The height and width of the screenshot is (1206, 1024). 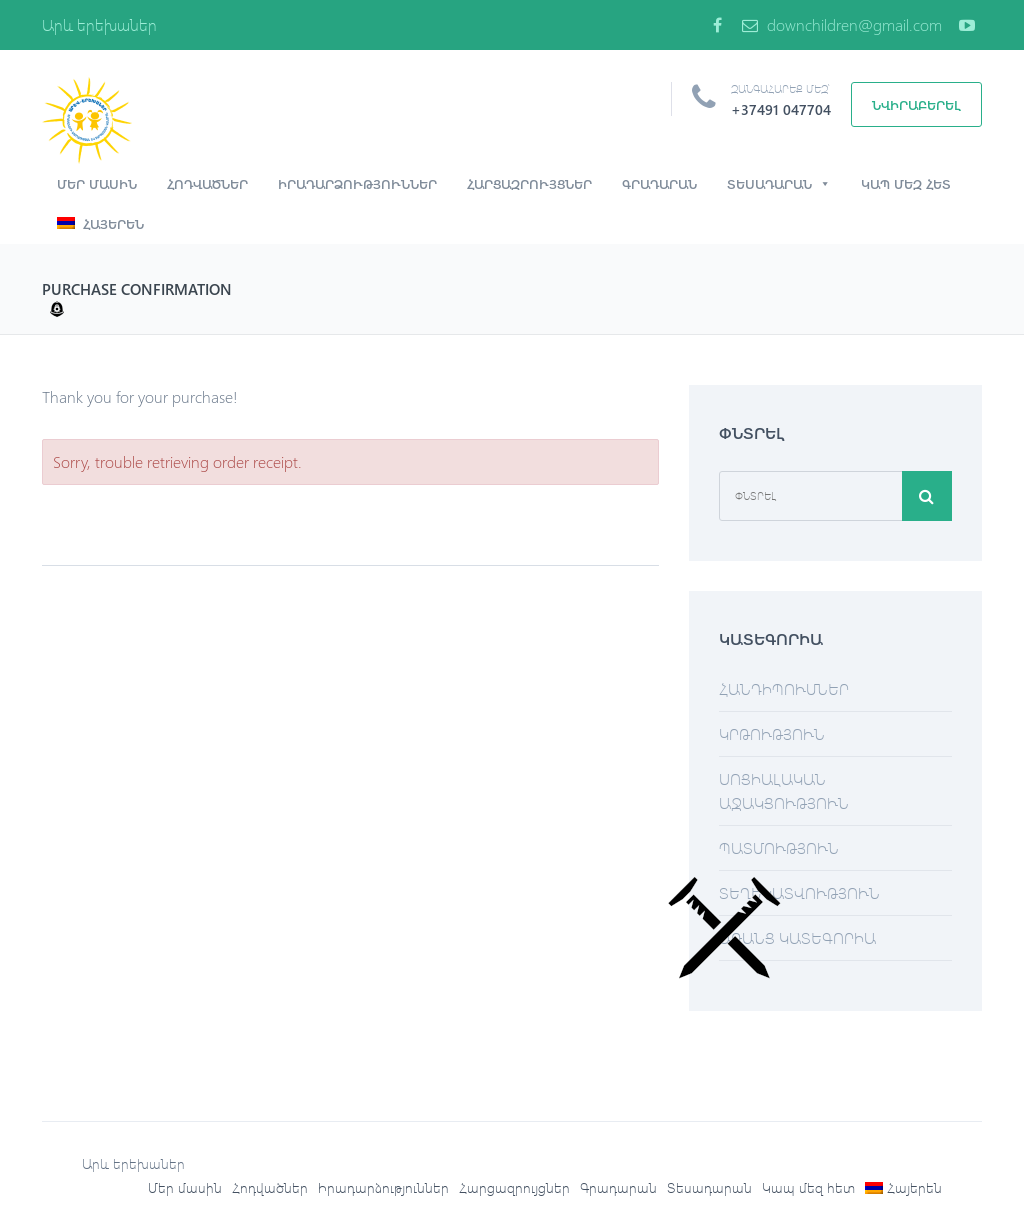 What do you see at coordinates (57, 309) in the screenshot?
I see `select custodian or guard character class` at bounding box center [57, 309].